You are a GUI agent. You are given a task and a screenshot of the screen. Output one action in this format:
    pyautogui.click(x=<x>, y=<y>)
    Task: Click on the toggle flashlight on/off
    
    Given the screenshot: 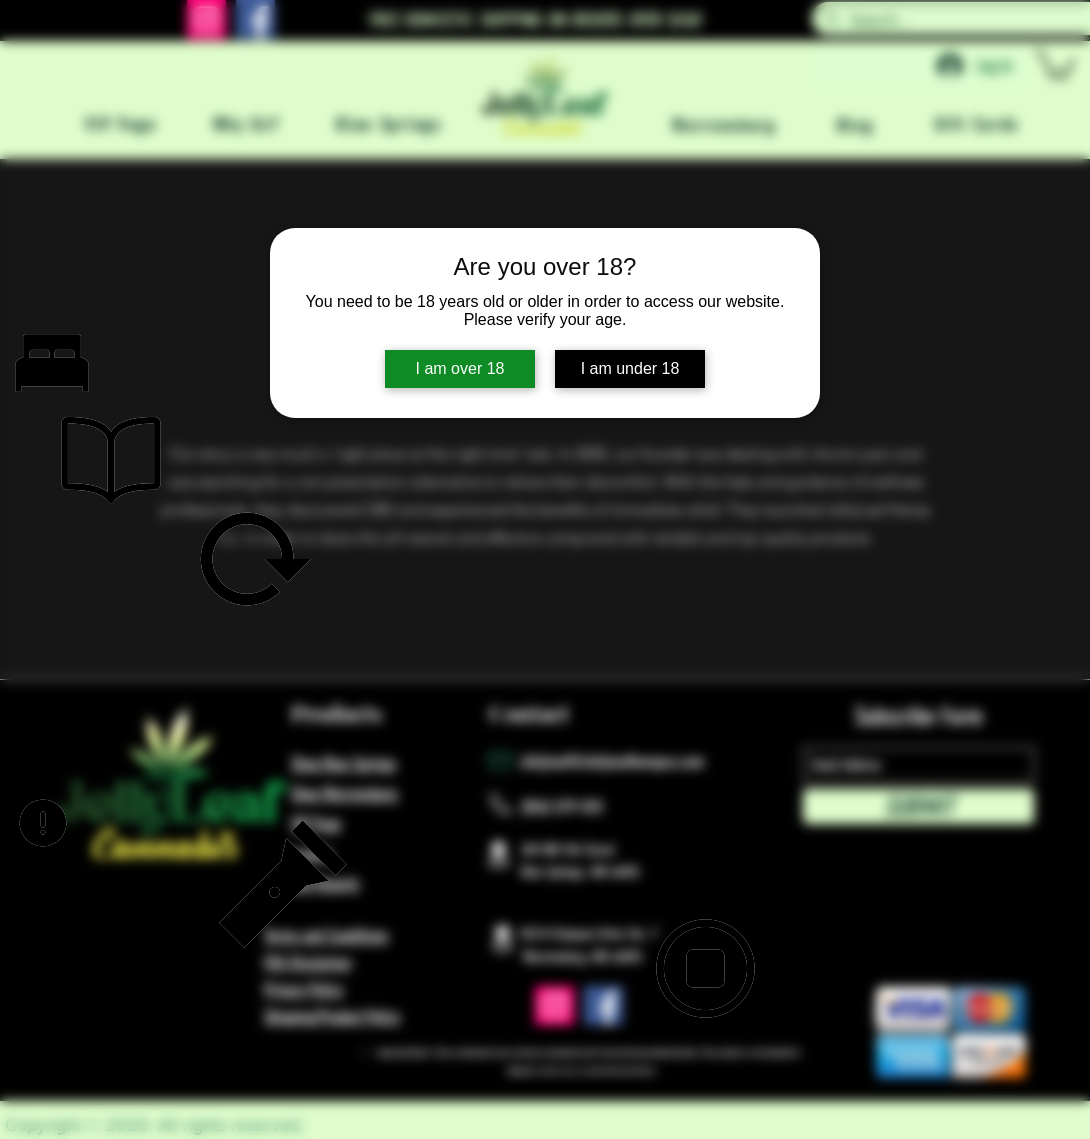 What is the action you would take?
    pyautogui.click(x=283, y=884)
    